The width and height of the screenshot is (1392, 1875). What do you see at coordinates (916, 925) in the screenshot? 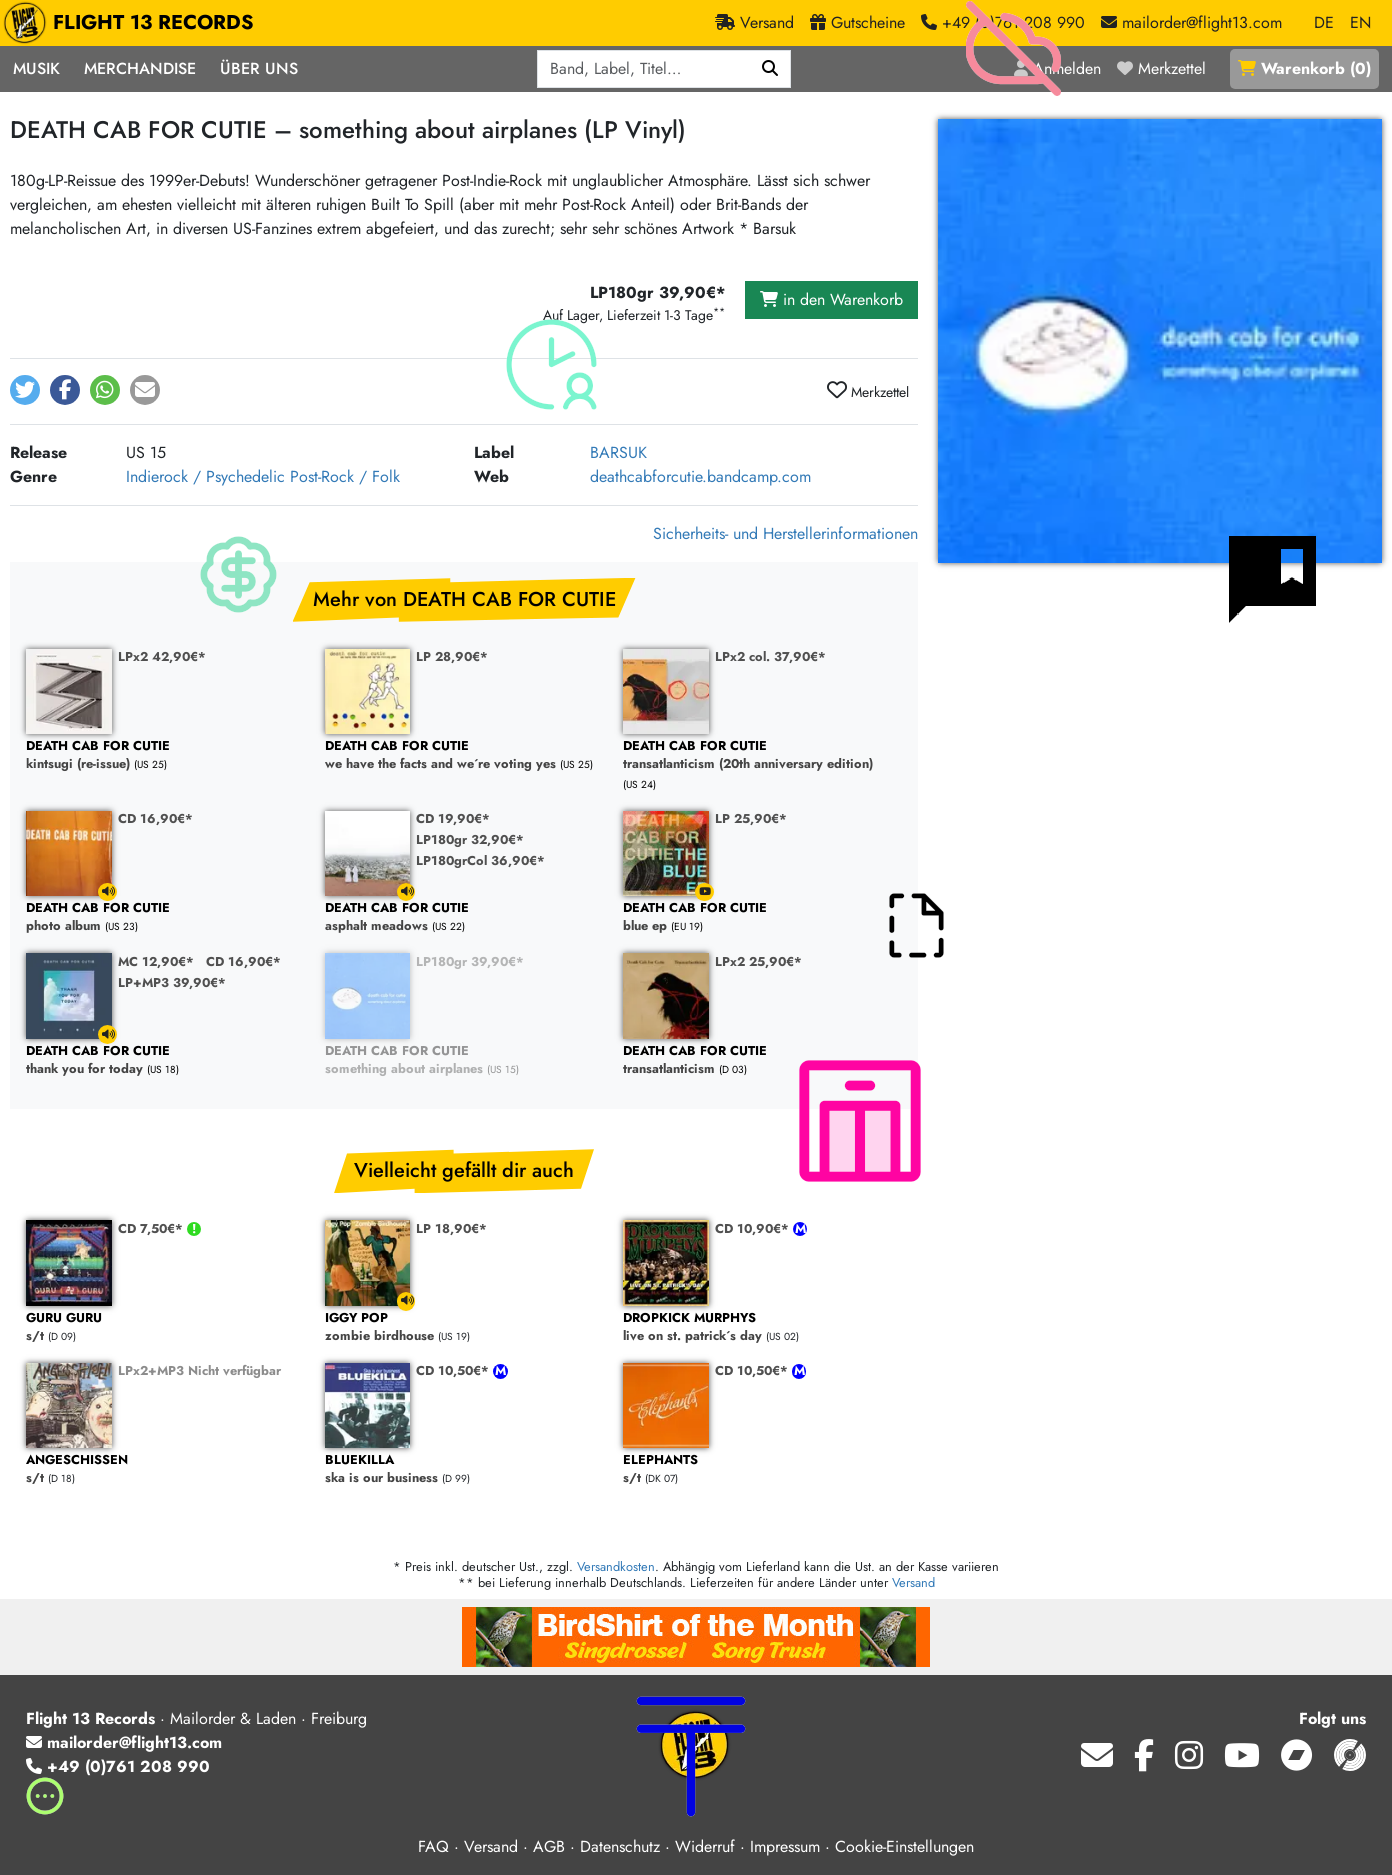
I see `indicates a draft or incomplete file` at bounding box center [916, 925].